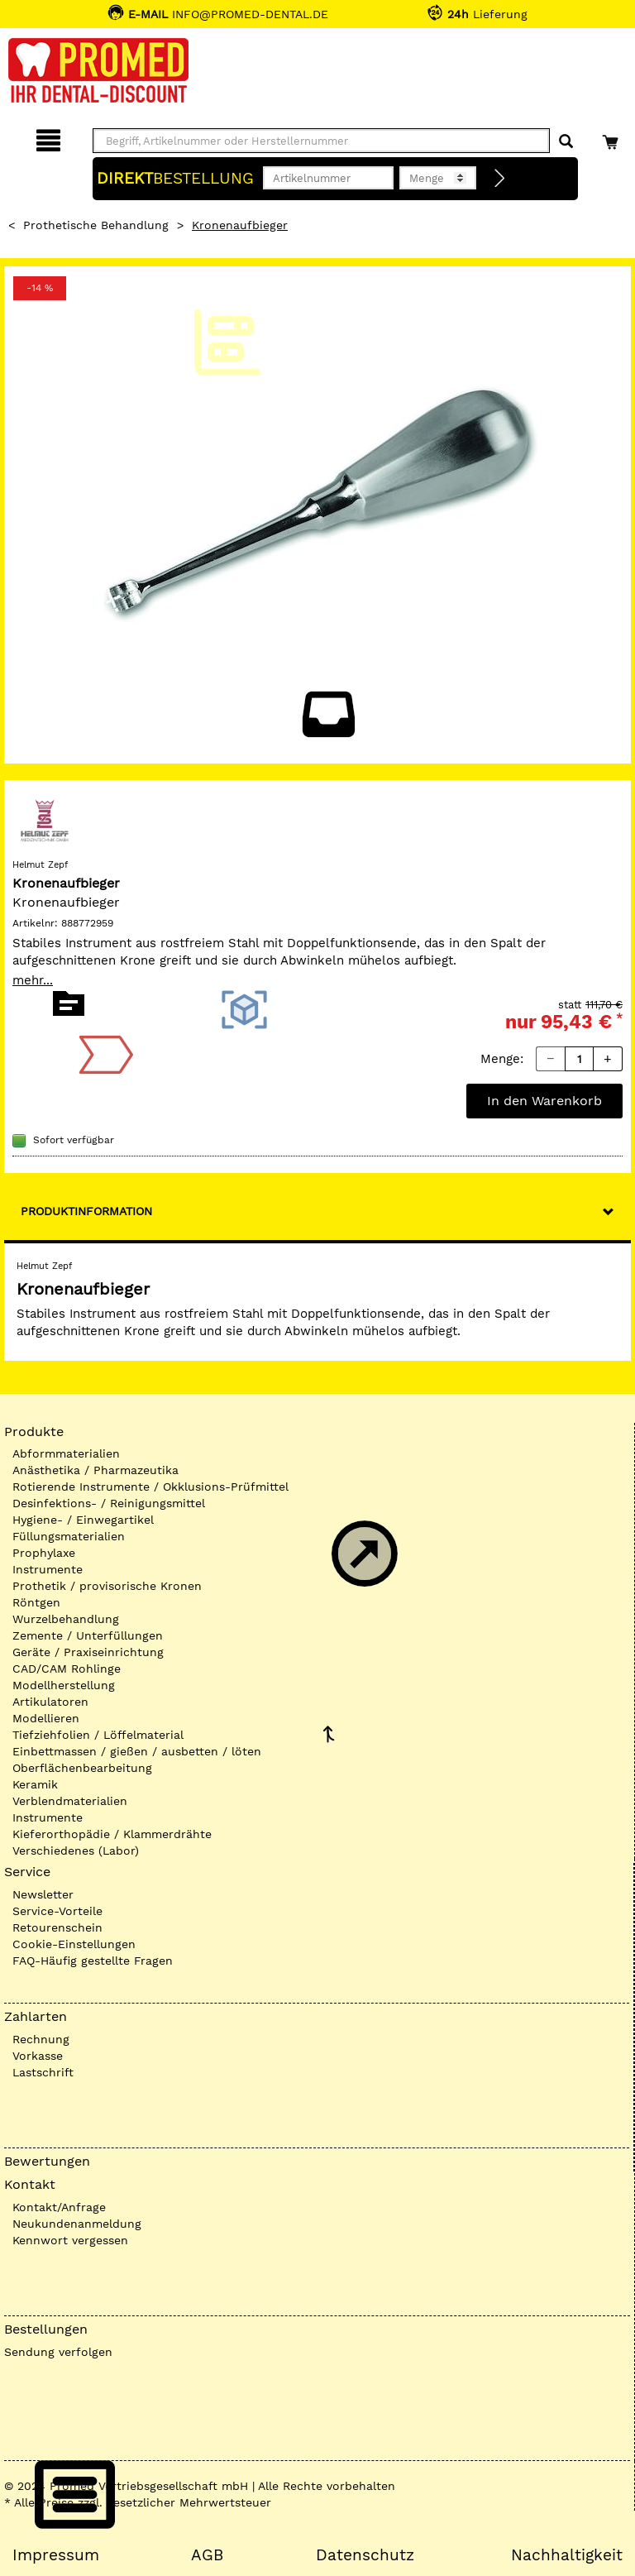 The height and width of the screenshot is (2576, 635). I want to click on scan or capture a 3D object, so click(244, 1009).